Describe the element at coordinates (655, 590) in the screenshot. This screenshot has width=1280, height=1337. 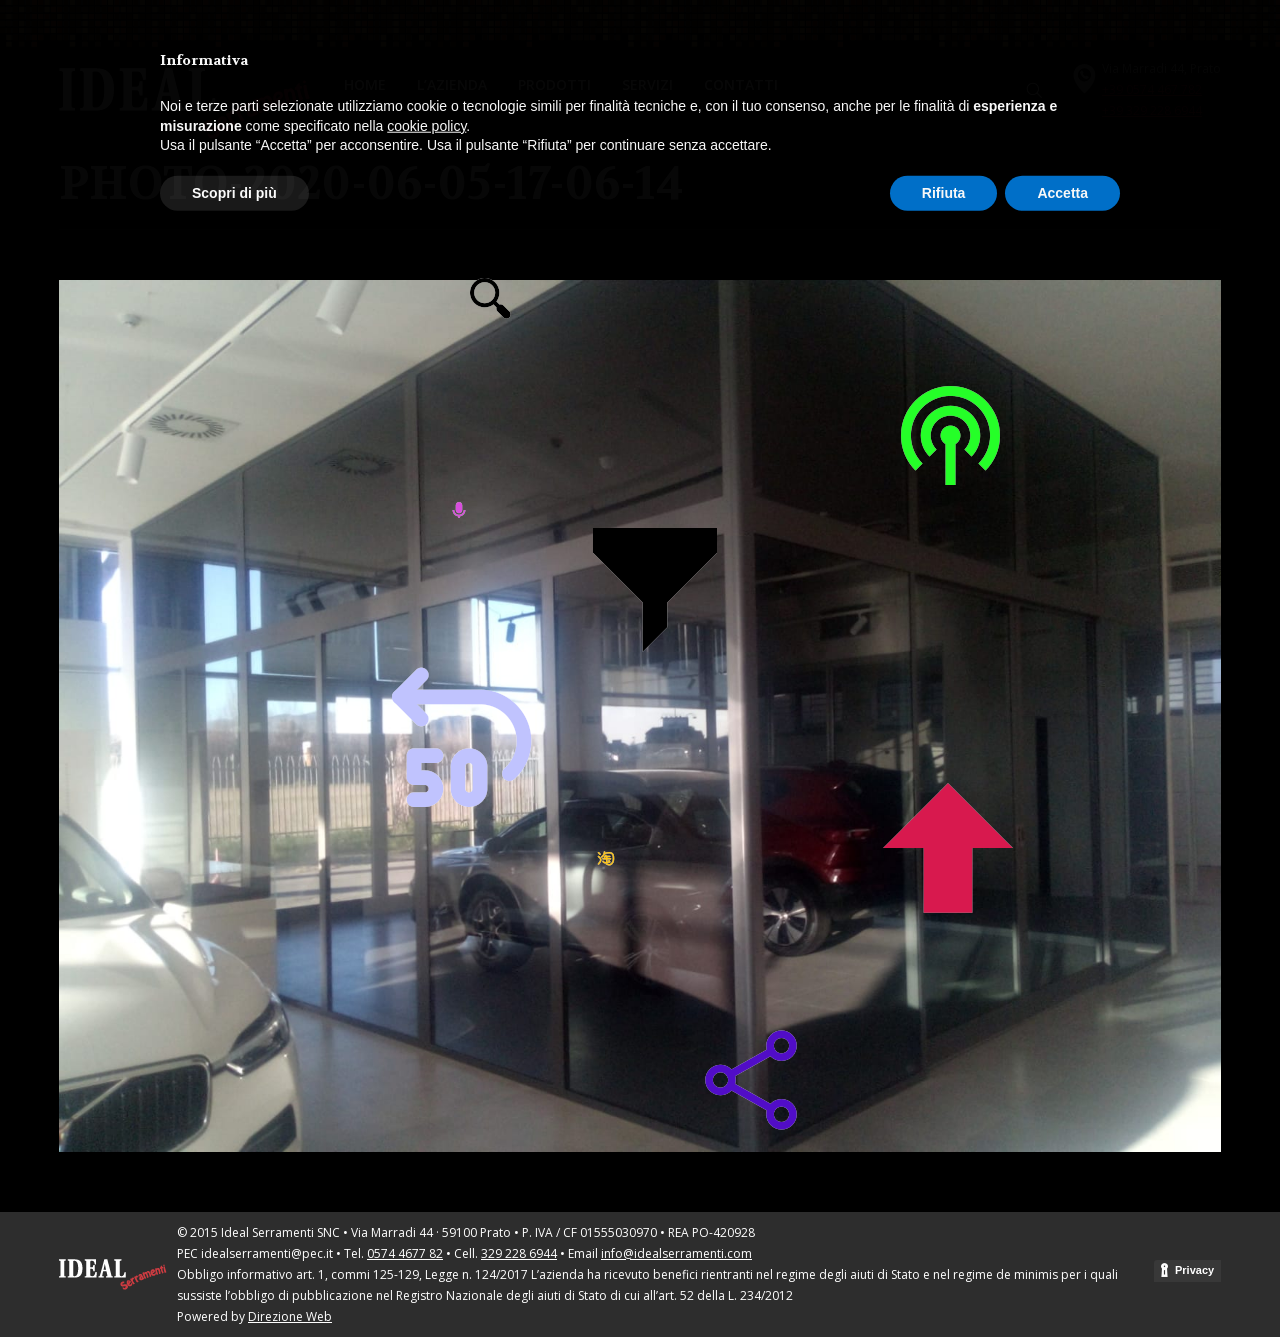
I see `filter or sort content` at that location.